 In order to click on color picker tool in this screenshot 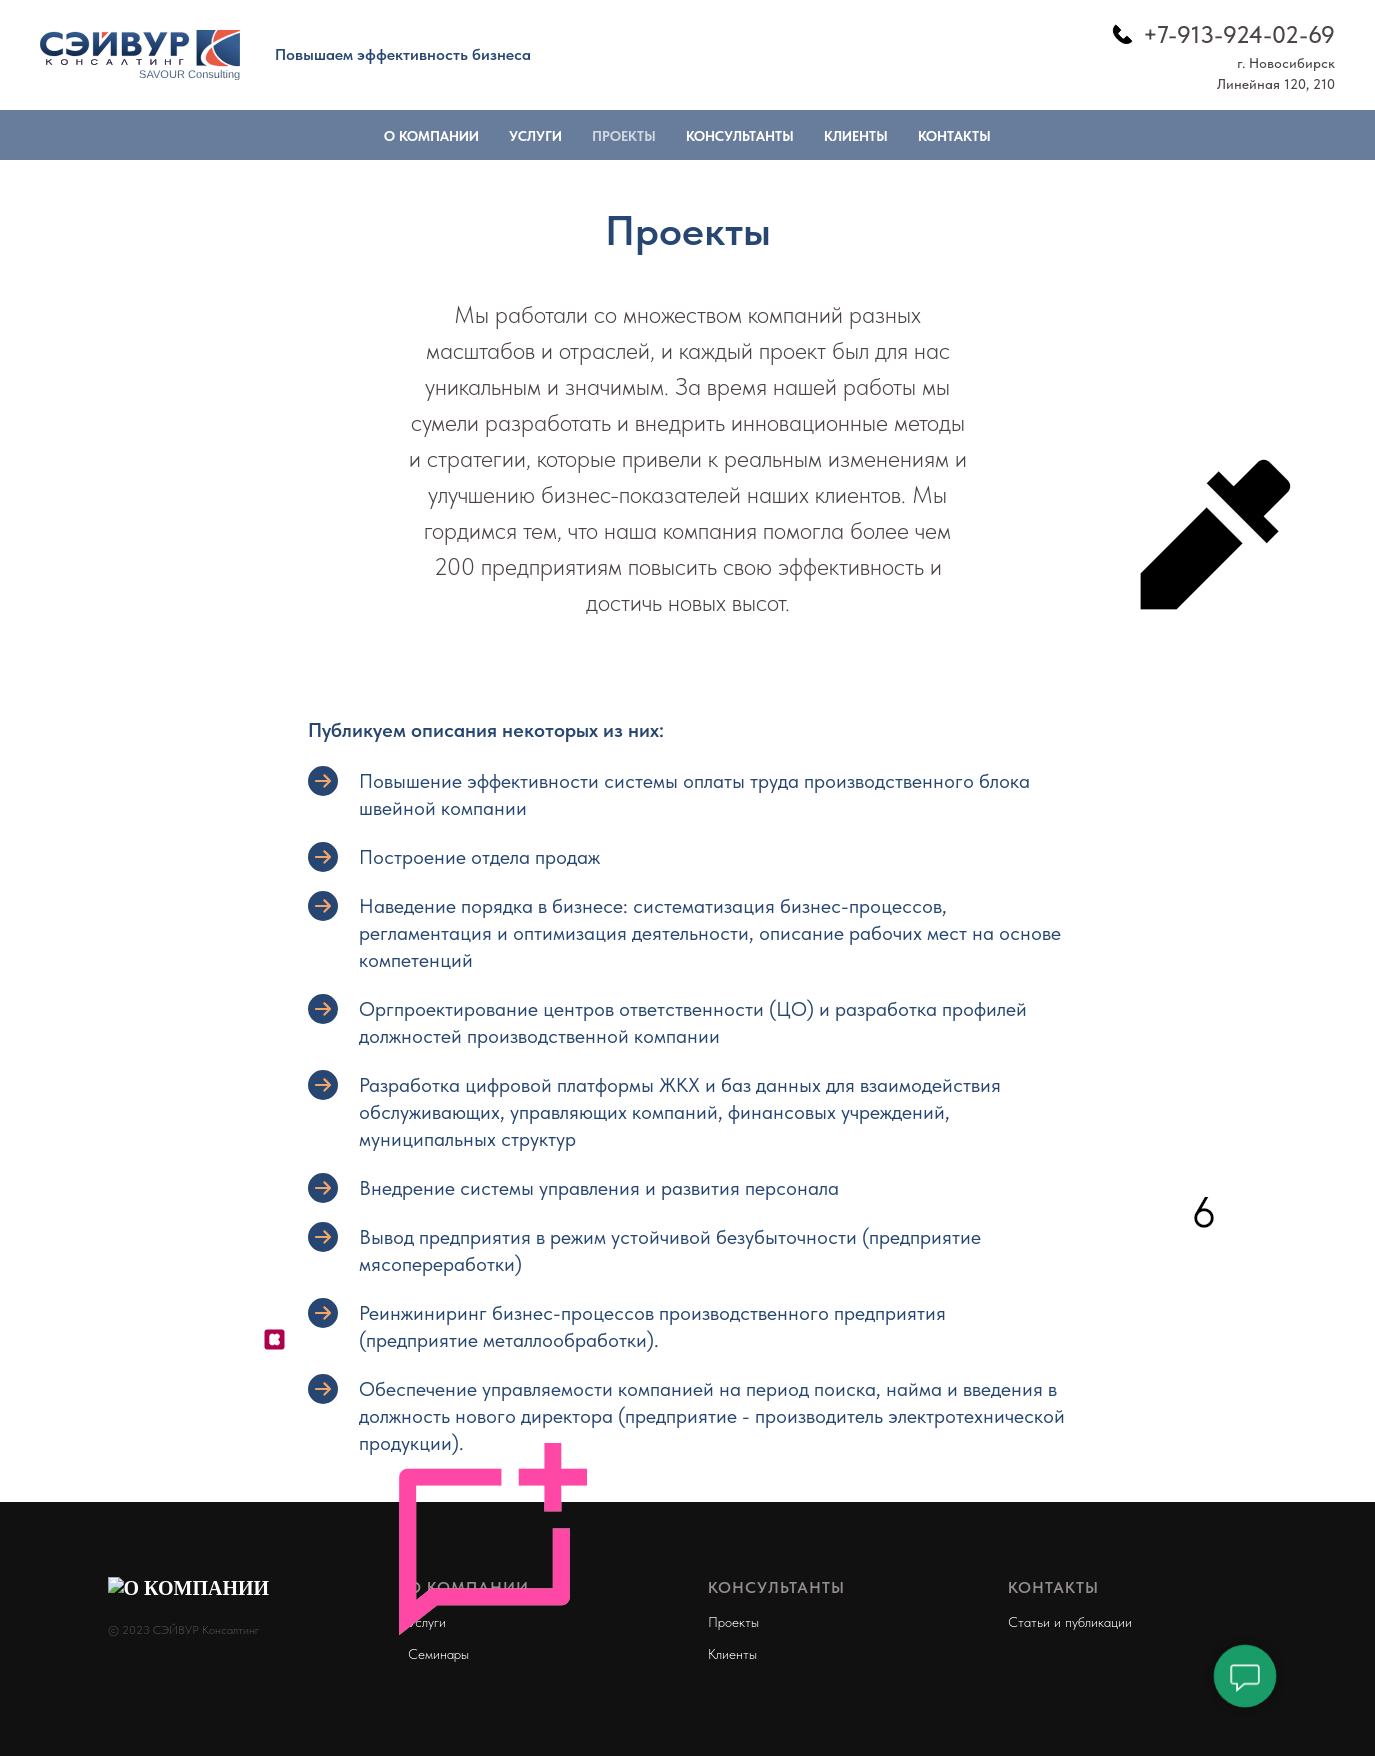, I will do `click(1217, 533)`.